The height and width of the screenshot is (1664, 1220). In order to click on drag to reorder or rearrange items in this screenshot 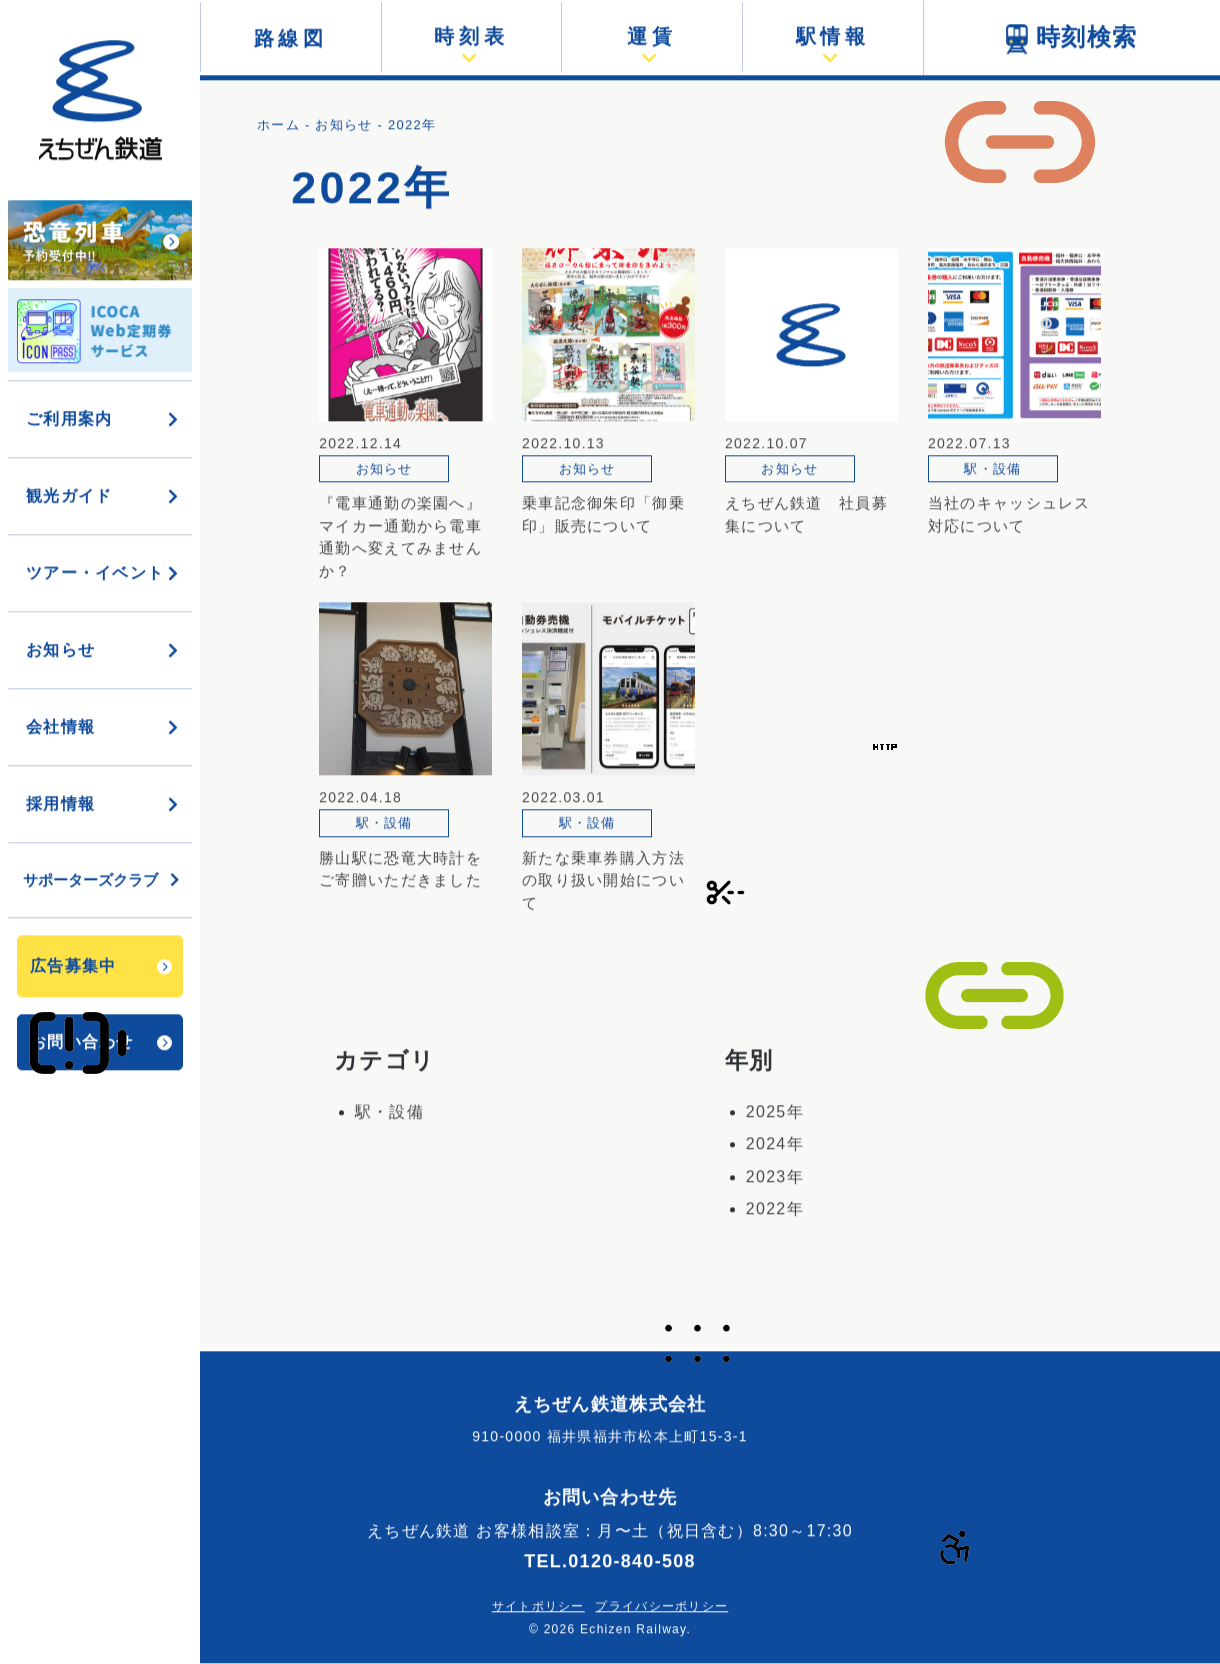, I will do `click(697, 1343)`.